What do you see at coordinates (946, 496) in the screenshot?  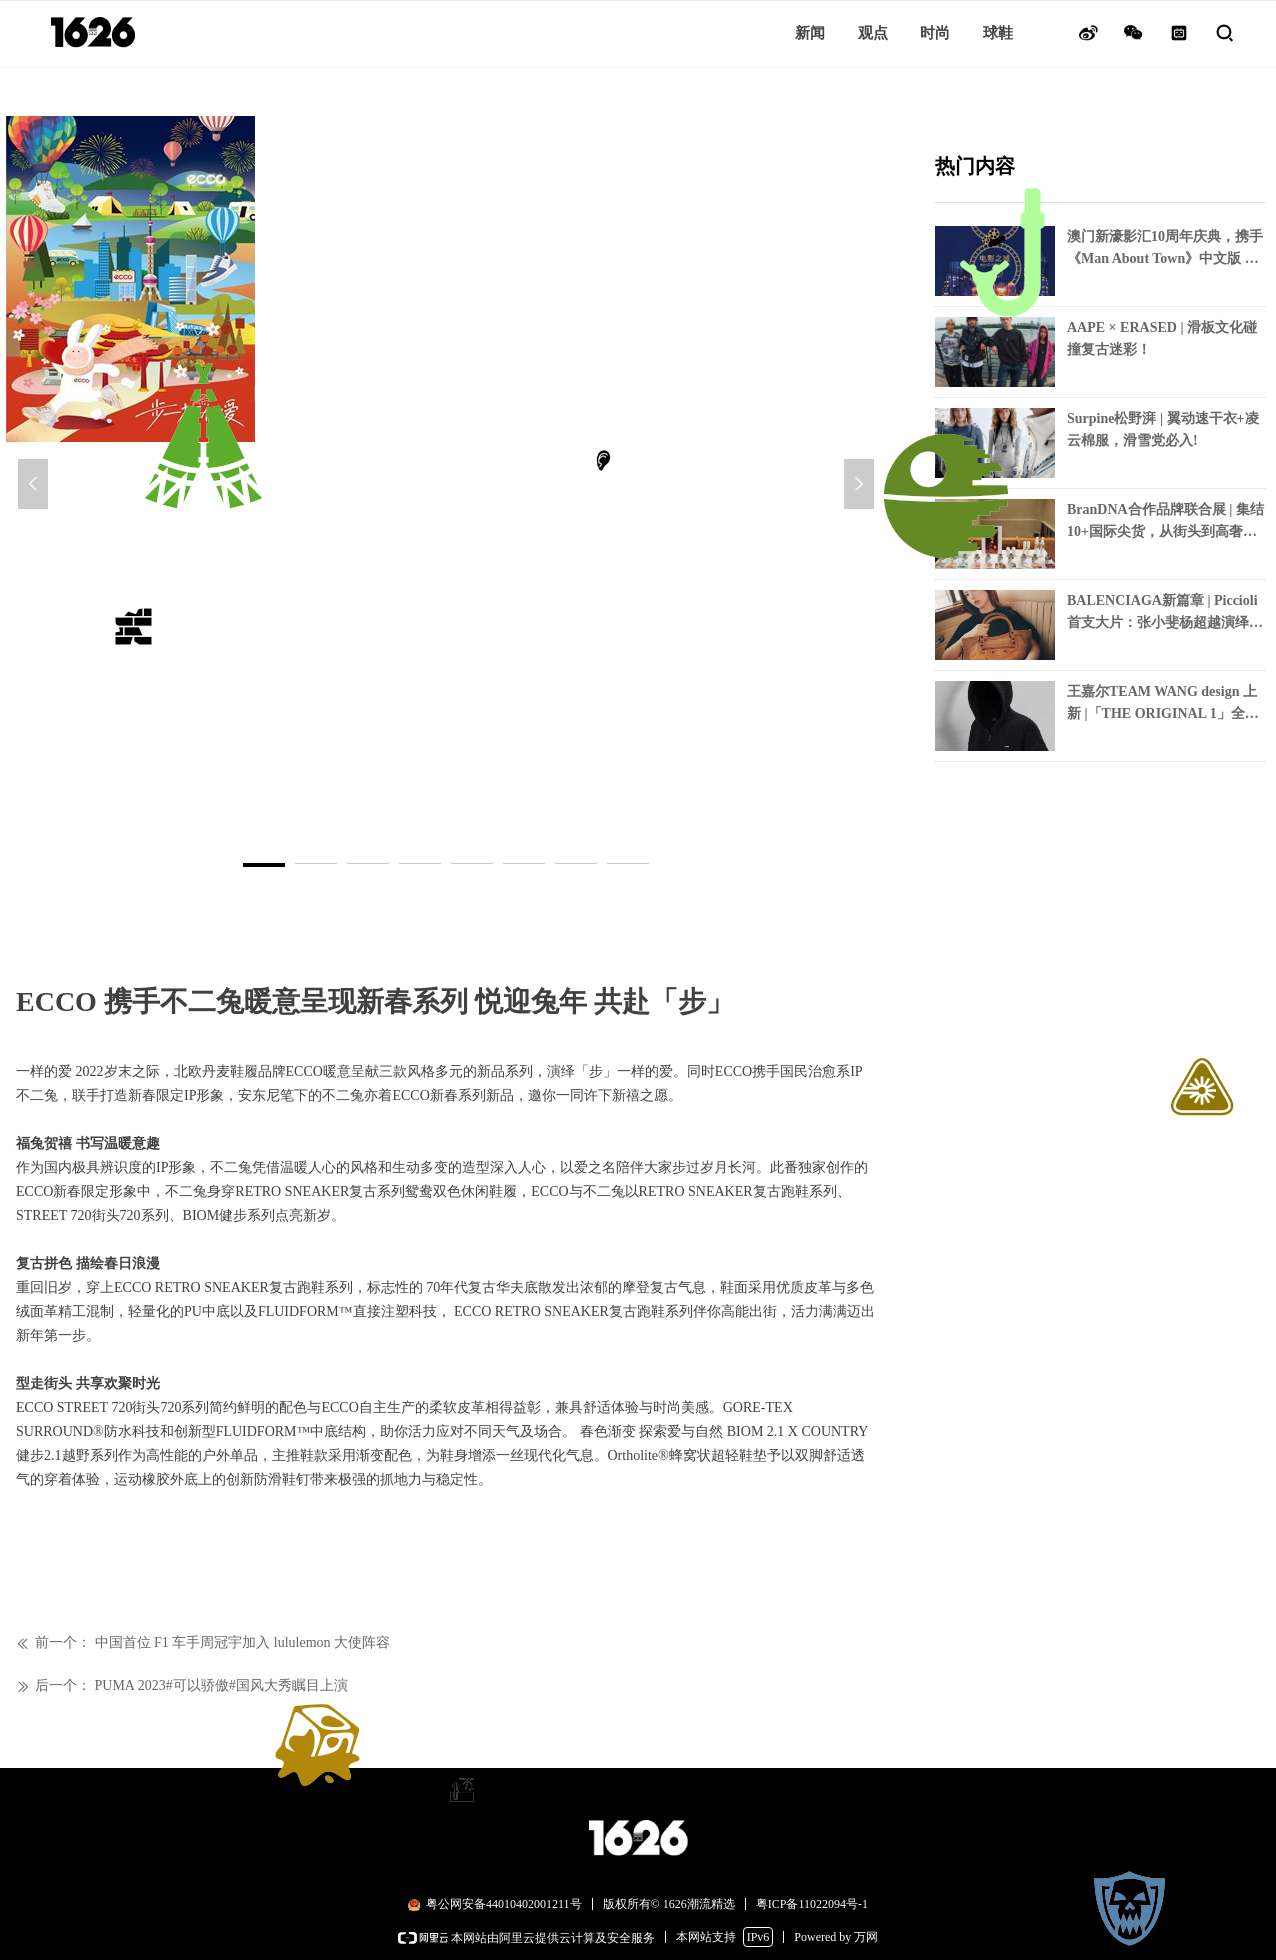 I see `Death Star icon from Star Wars franchise` at bounding box center [946, 496].